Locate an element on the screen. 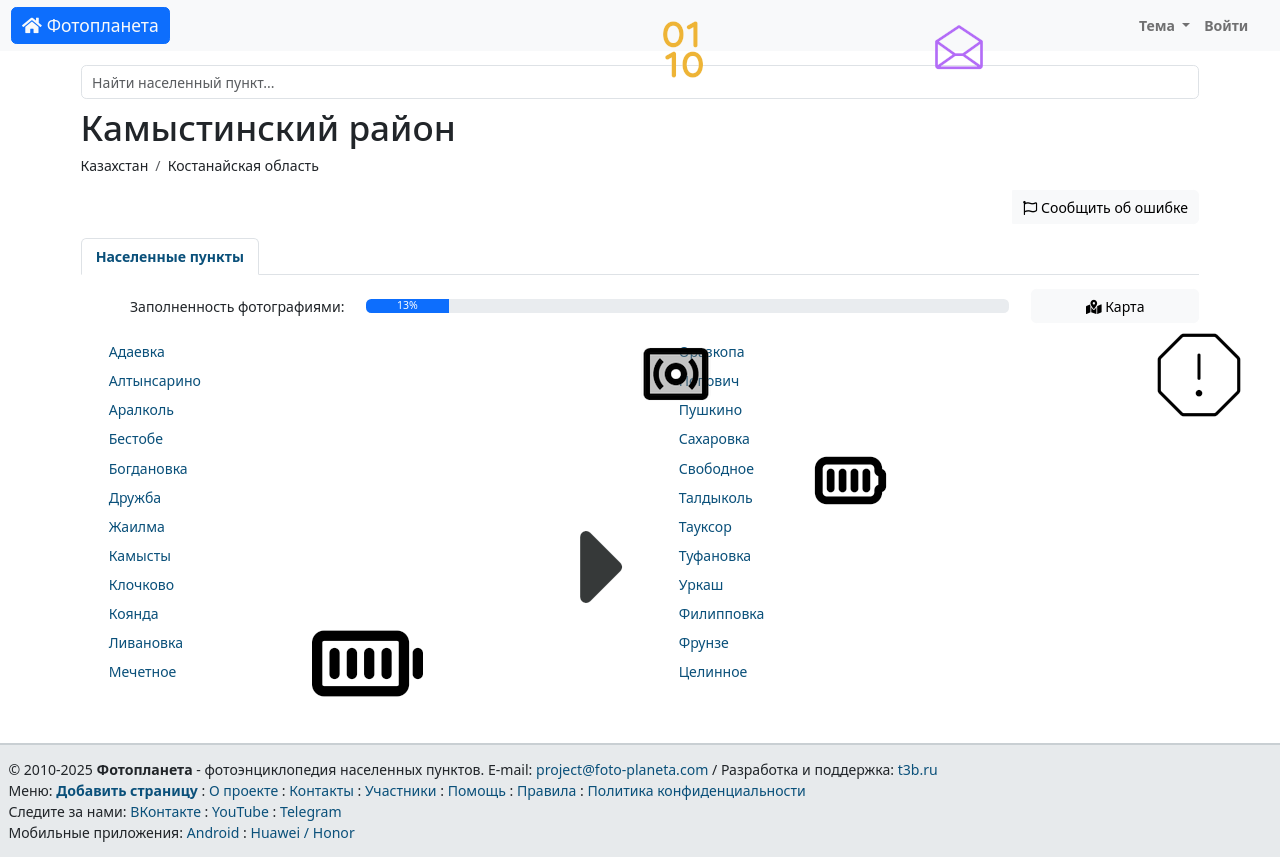  indicates full or nearly full battery level is located at coordinates (850, 480).